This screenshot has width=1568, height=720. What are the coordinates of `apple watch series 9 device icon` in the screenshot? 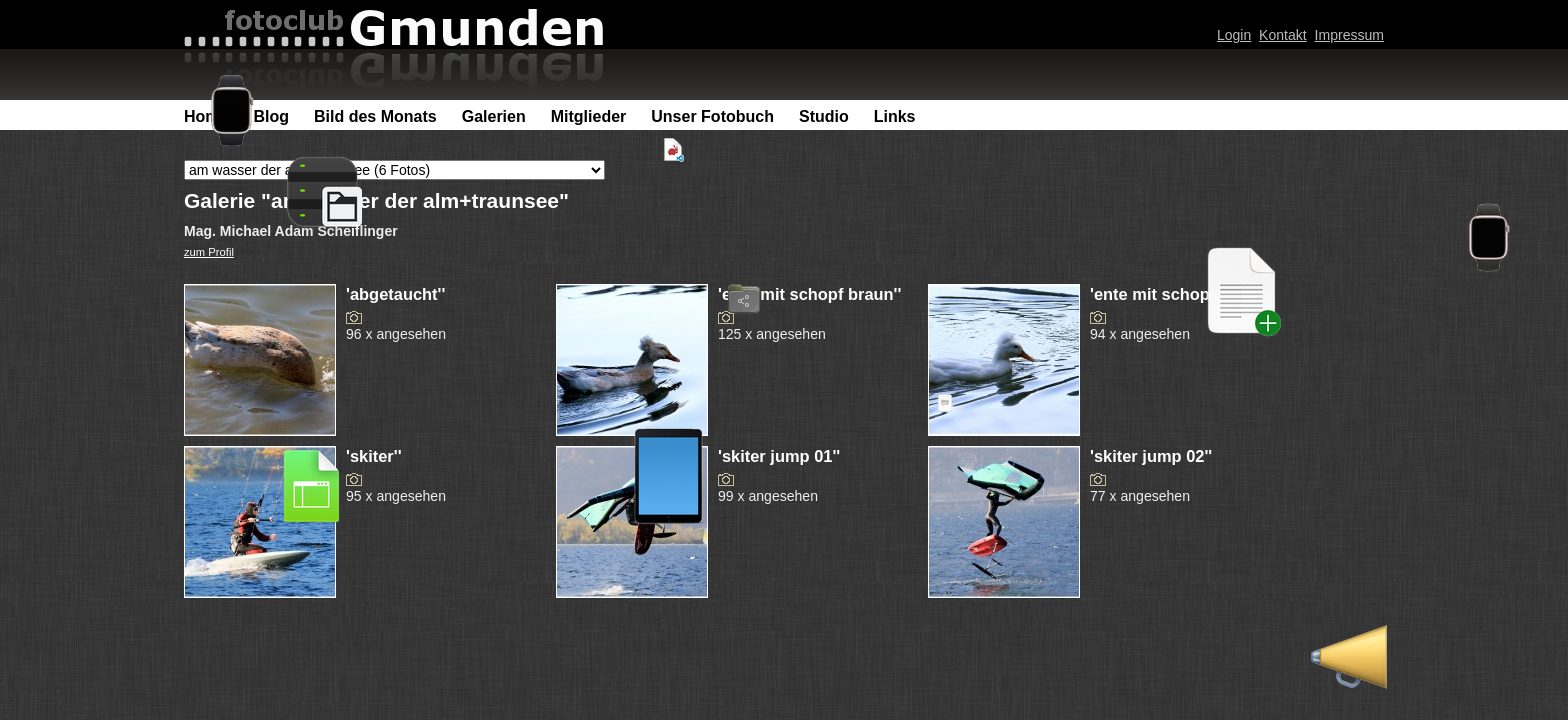 It's located at (1488, 237).